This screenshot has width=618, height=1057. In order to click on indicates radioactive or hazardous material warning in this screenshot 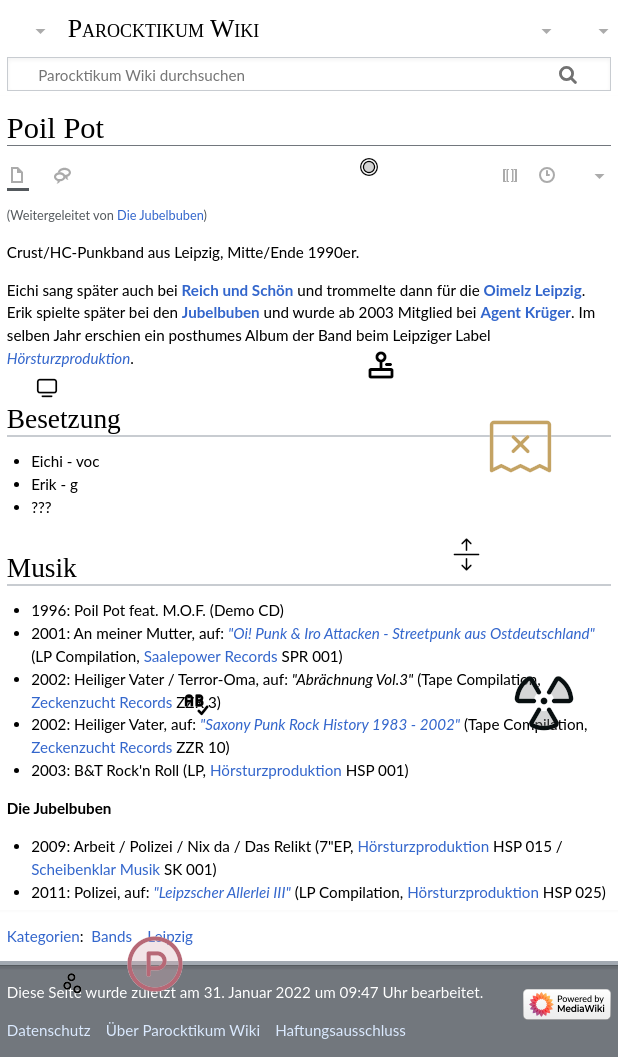, I will do `click(544, 701)`.